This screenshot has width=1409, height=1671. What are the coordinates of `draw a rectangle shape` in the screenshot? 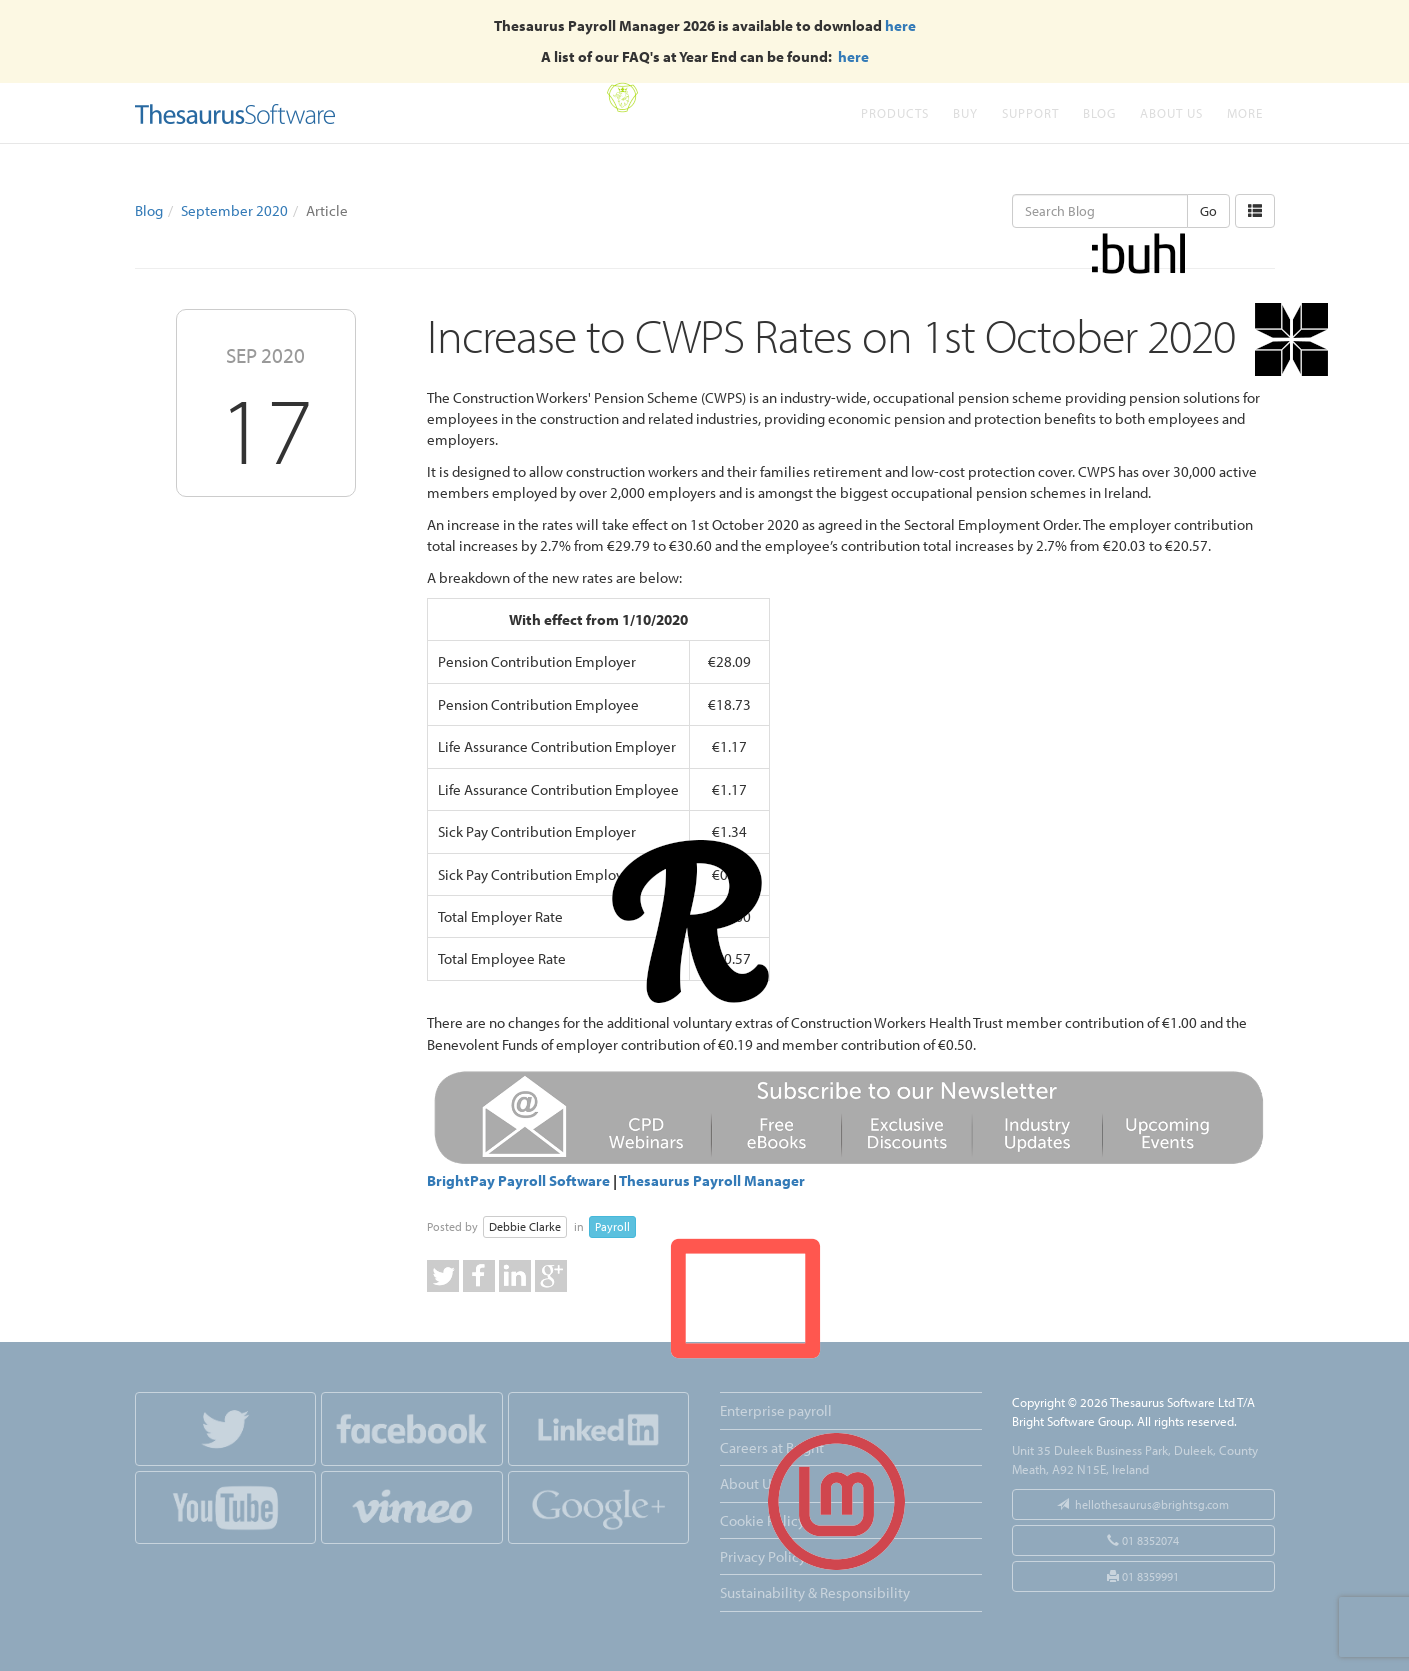 It's located at (745, 1298).